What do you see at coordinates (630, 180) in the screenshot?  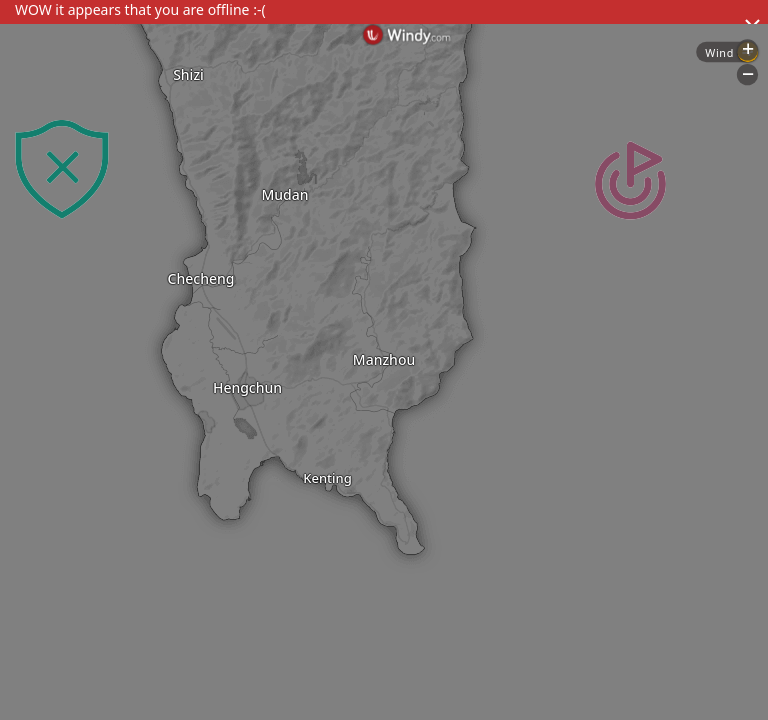 I see `set or track a goal` at bounding box center [630, 180].